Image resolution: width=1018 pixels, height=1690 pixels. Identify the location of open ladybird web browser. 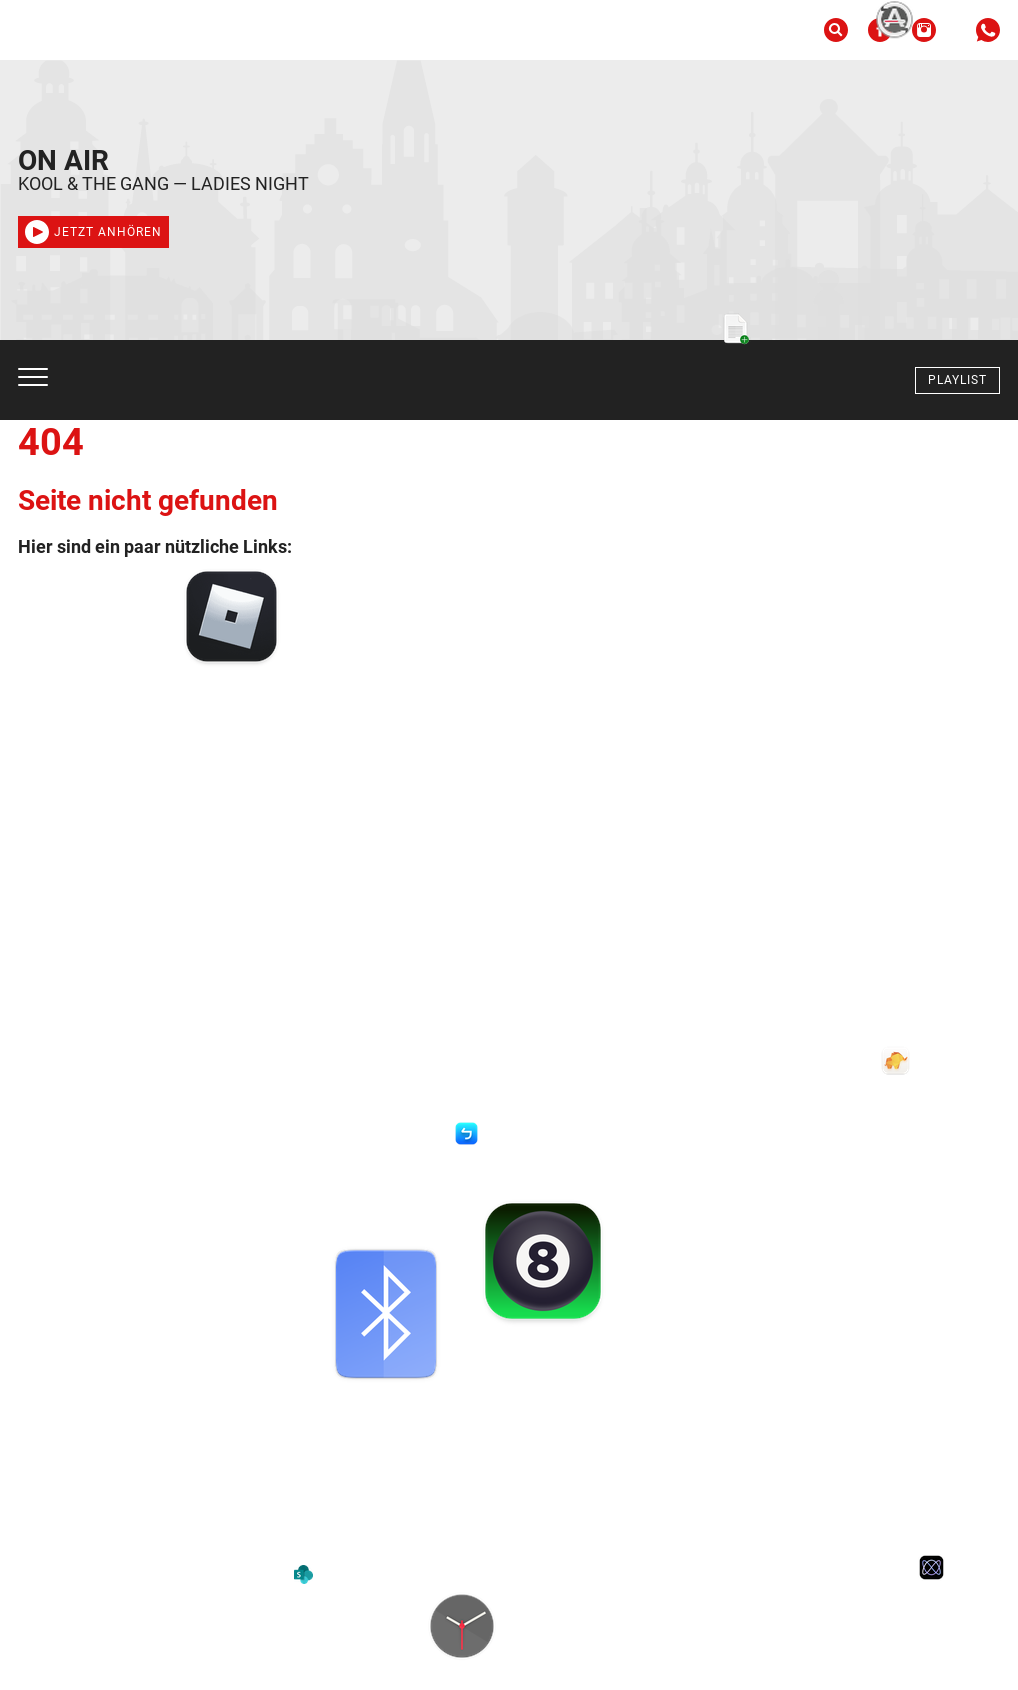
(931, 1567).